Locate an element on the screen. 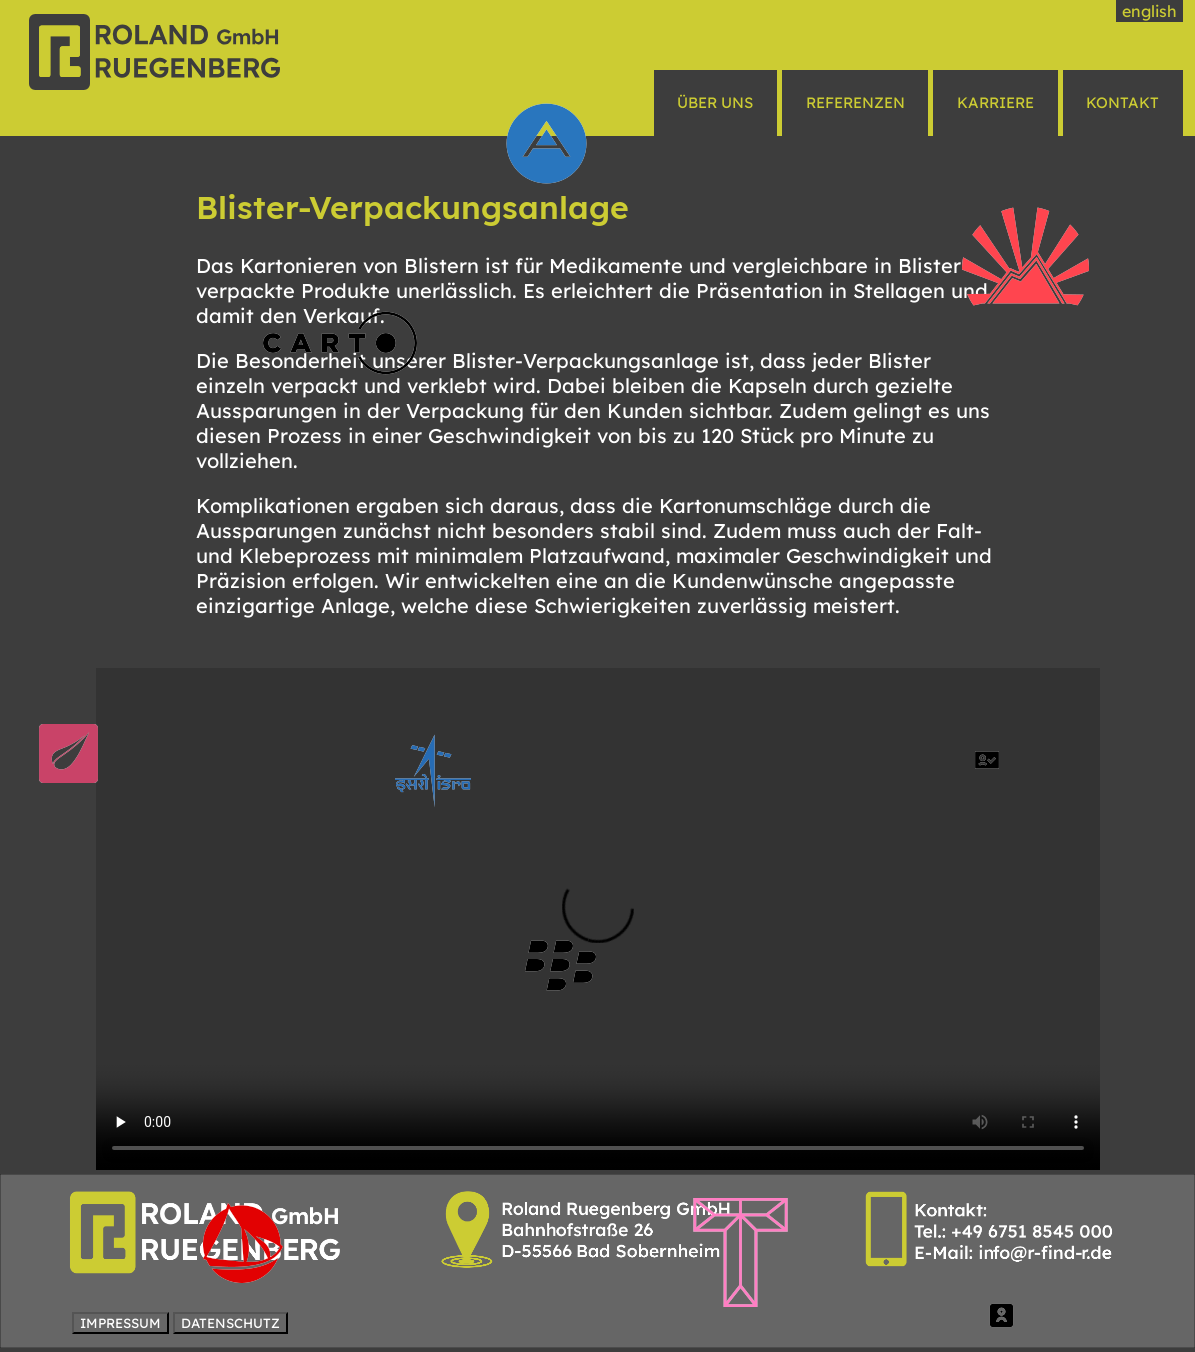 The height and width of the screenshot is (1352, 1195). visit talenthouse website or app is located at coordinates (740, 1252).